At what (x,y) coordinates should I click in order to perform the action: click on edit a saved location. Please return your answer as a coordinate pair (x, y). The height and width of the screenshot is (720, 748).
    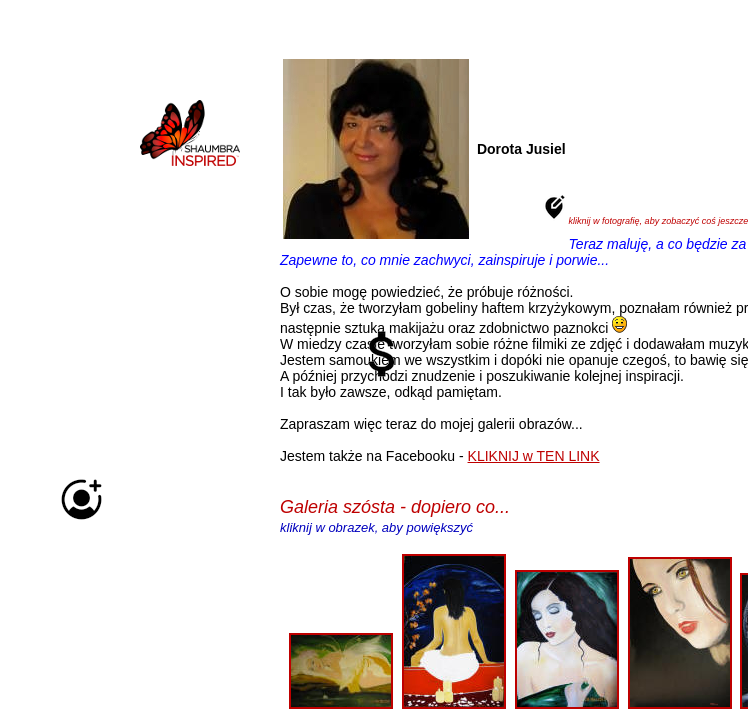
    Looking at the image, I should click on (554, 208).